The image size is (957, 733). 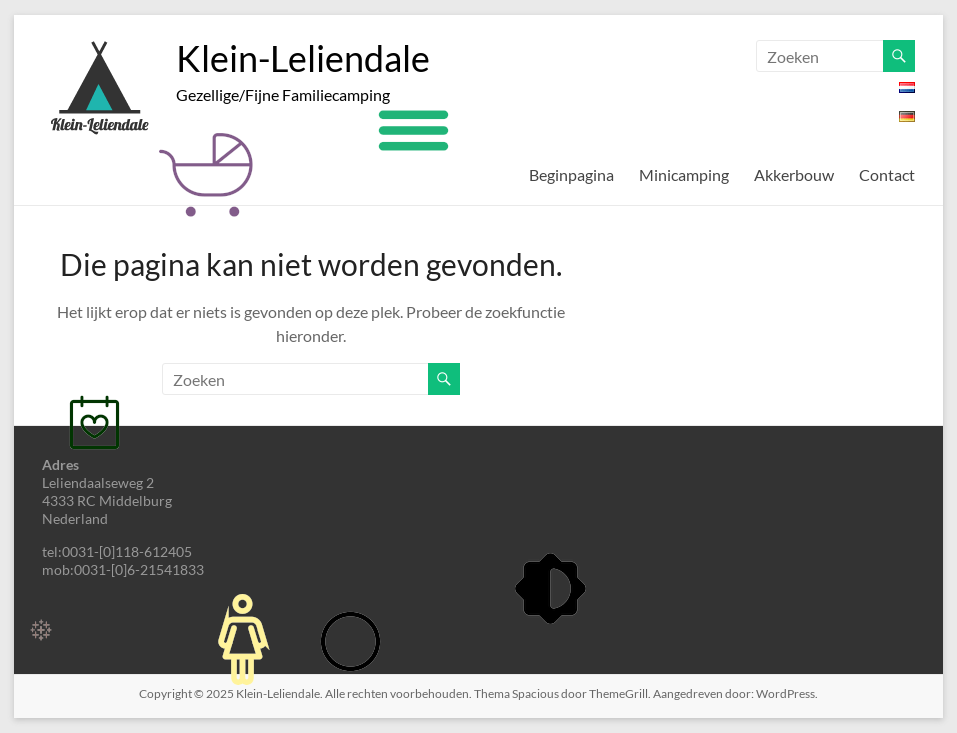 What do you see at coordinates (550, 588) in the screenshot?
I see `adjust screen brightness settings` at bounding box center [550, 588].